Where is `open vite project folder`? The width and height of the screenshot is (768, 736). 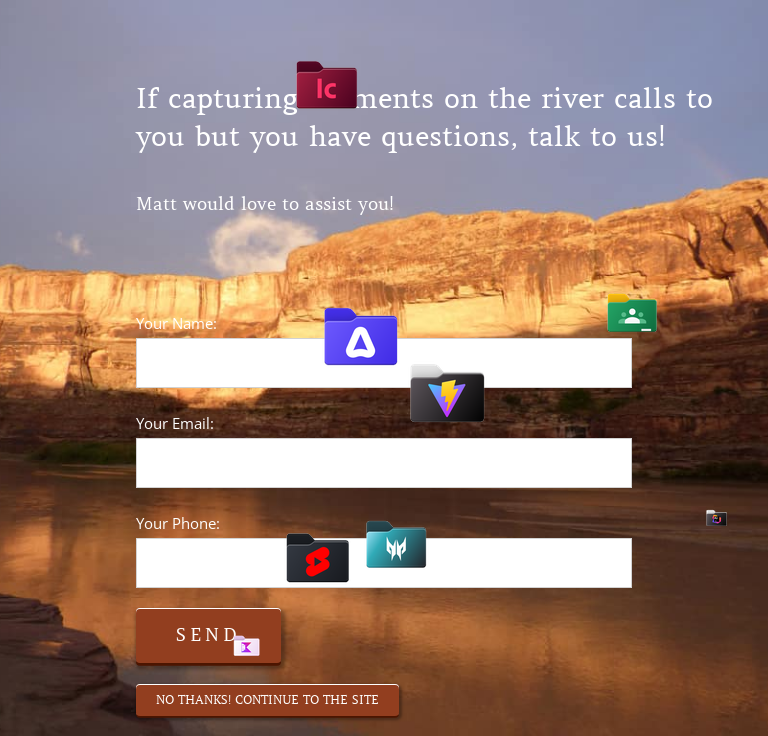 open vite project folder is located at coordinates (447, 395).